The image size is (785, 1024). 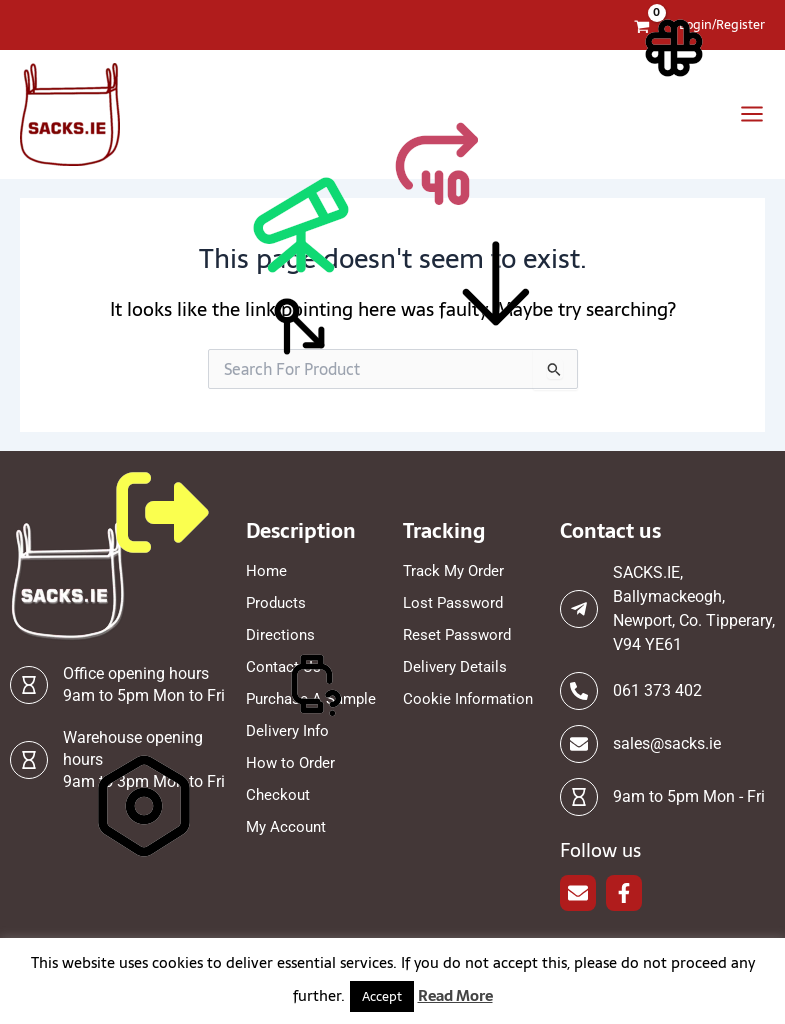 What do you see at coordinates (439, 166) in the screenshot?
I see `skip forward 40 seconds` at bounding box center [439, 166].